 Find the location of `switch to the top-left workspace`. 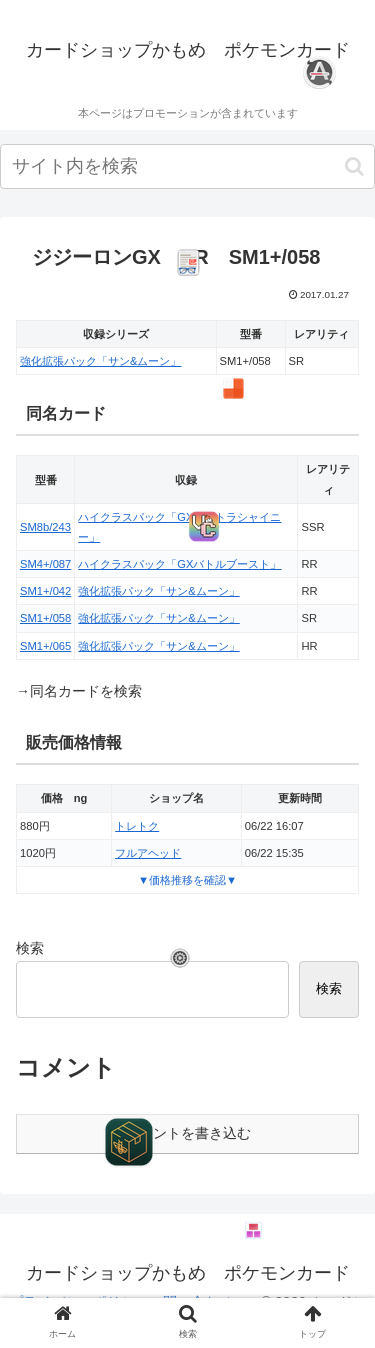

switch to the top-left workspace is located at coordinates (233, 388).